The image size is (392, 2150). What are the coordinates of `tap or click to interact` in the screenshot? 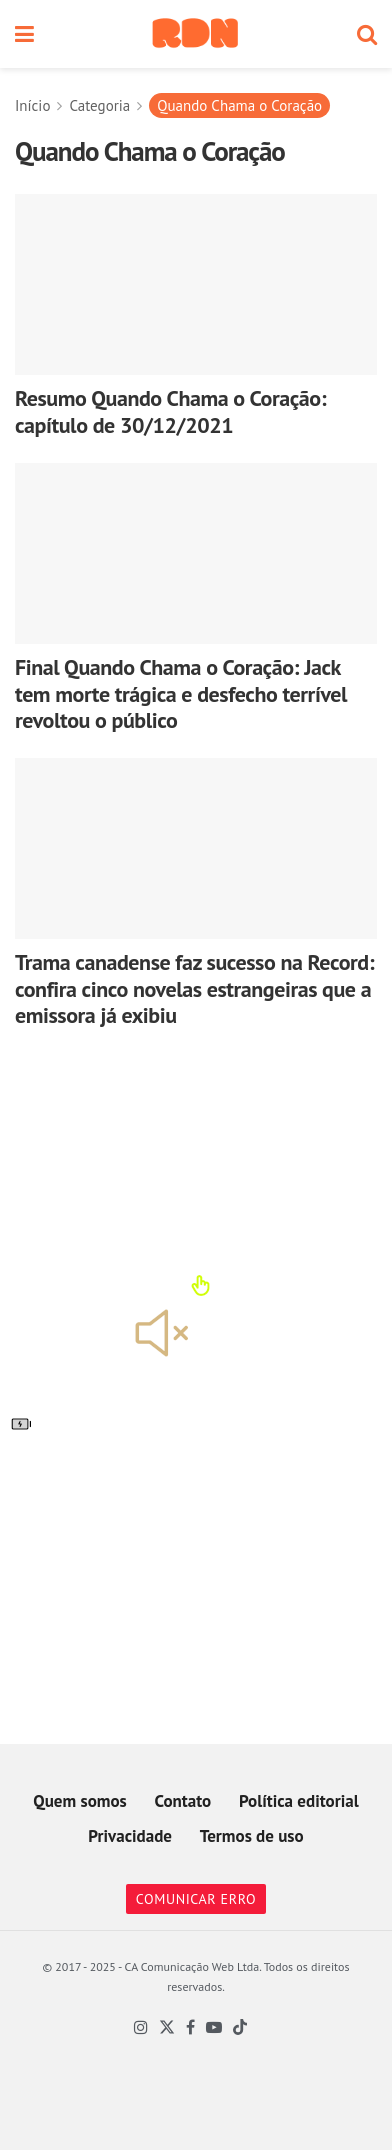 It's located at (200, 1285).